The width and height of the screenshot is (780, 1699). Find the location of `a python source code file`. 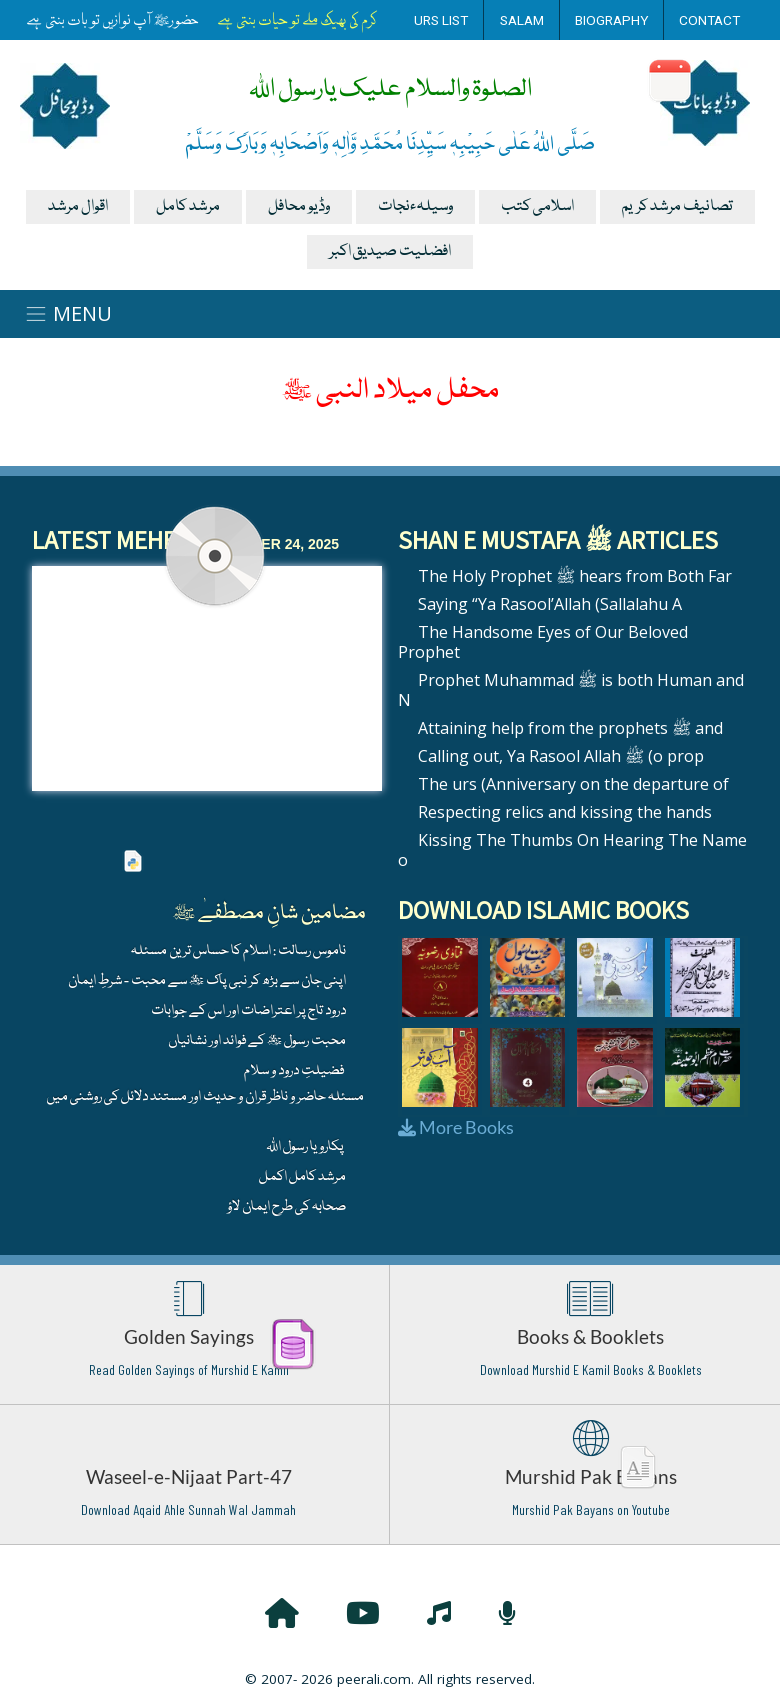

a python source code file is located at coordinates (133, 861).